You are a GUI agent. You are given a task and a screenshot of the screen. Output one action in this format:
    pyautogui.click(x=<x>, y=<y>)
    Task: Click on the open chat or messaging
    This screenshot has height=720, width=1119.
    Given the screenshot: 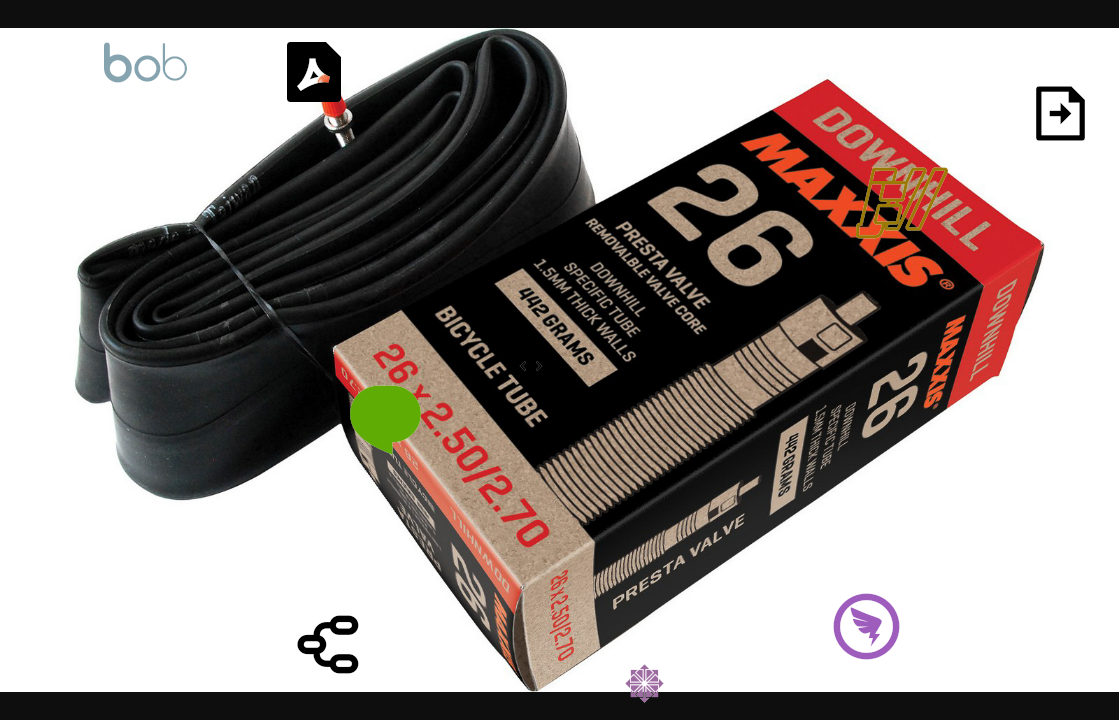 What is the action you would take?
    pyautogui.click(x=385, y=417)
    